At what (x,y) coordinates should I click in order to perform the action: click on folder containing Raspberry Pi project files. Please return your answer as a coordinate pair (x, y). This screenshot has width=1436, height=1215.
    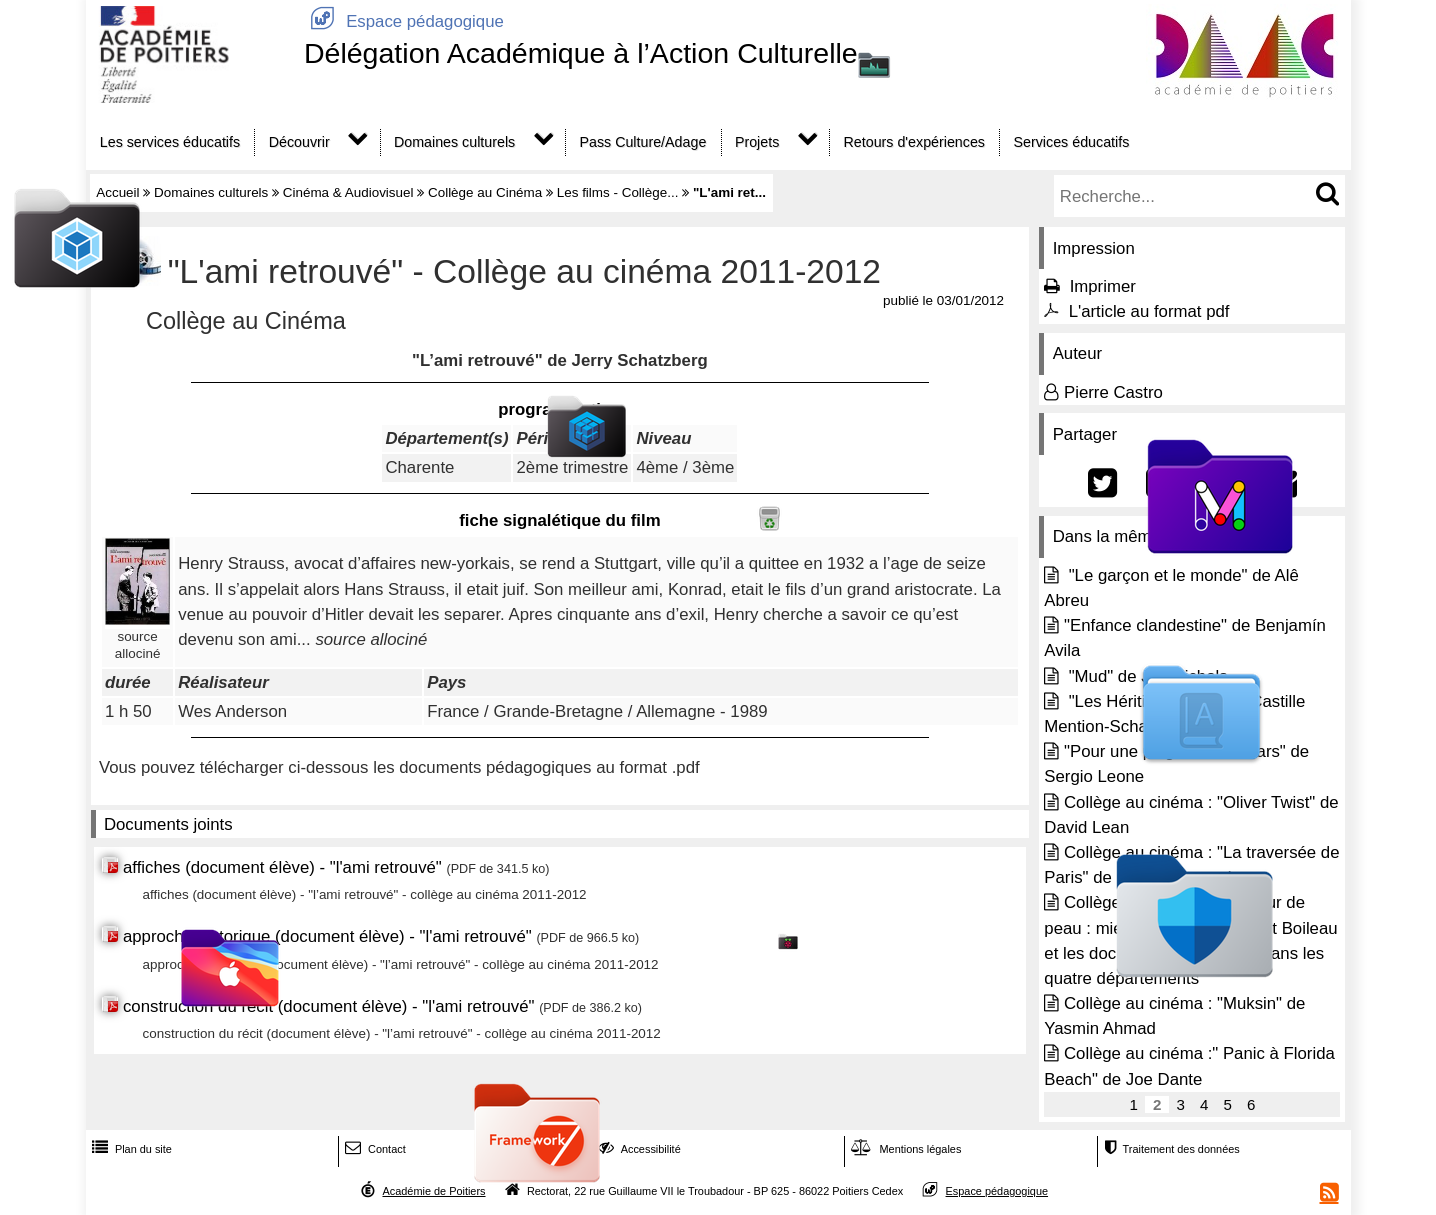
    Looking at the image, I should click on (788, 942).